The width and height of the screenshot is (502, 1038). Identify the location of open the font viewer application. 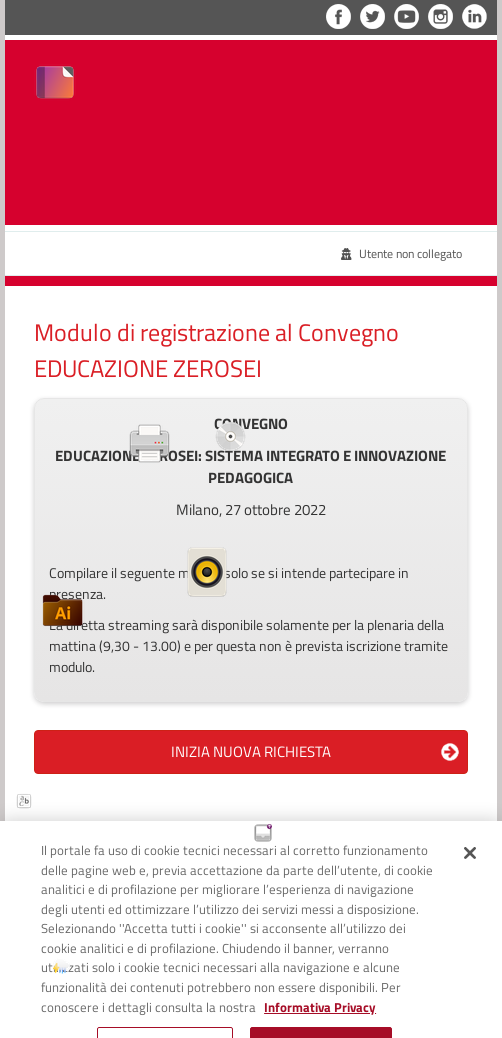
(24, 801).